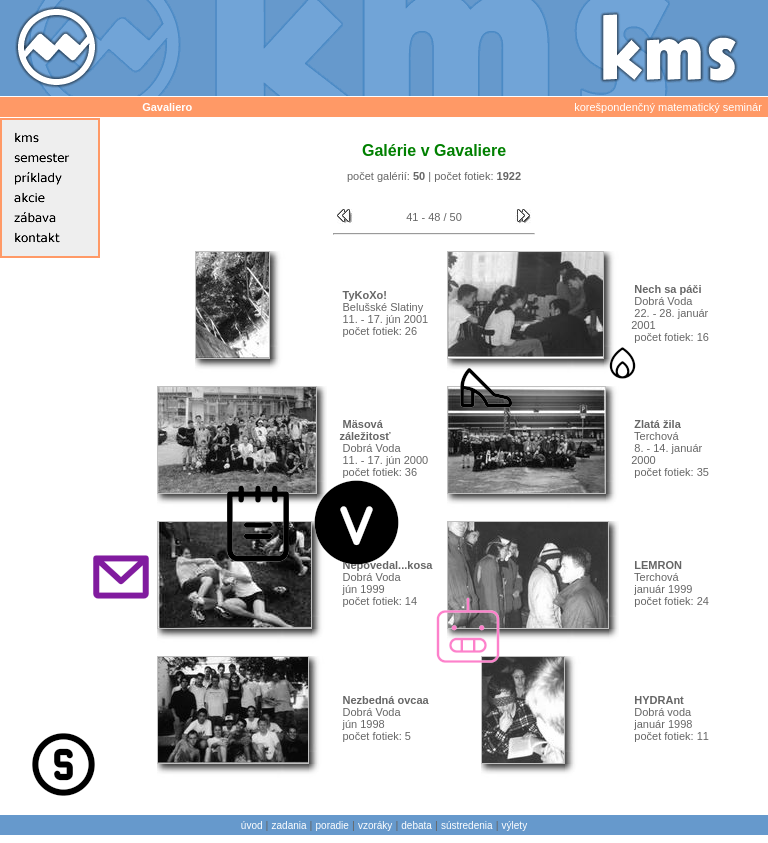  What do you see at coordinates (622, 363) in the screenshot?
I see `indicates trending or hot content` at bounding box center [622, 363].